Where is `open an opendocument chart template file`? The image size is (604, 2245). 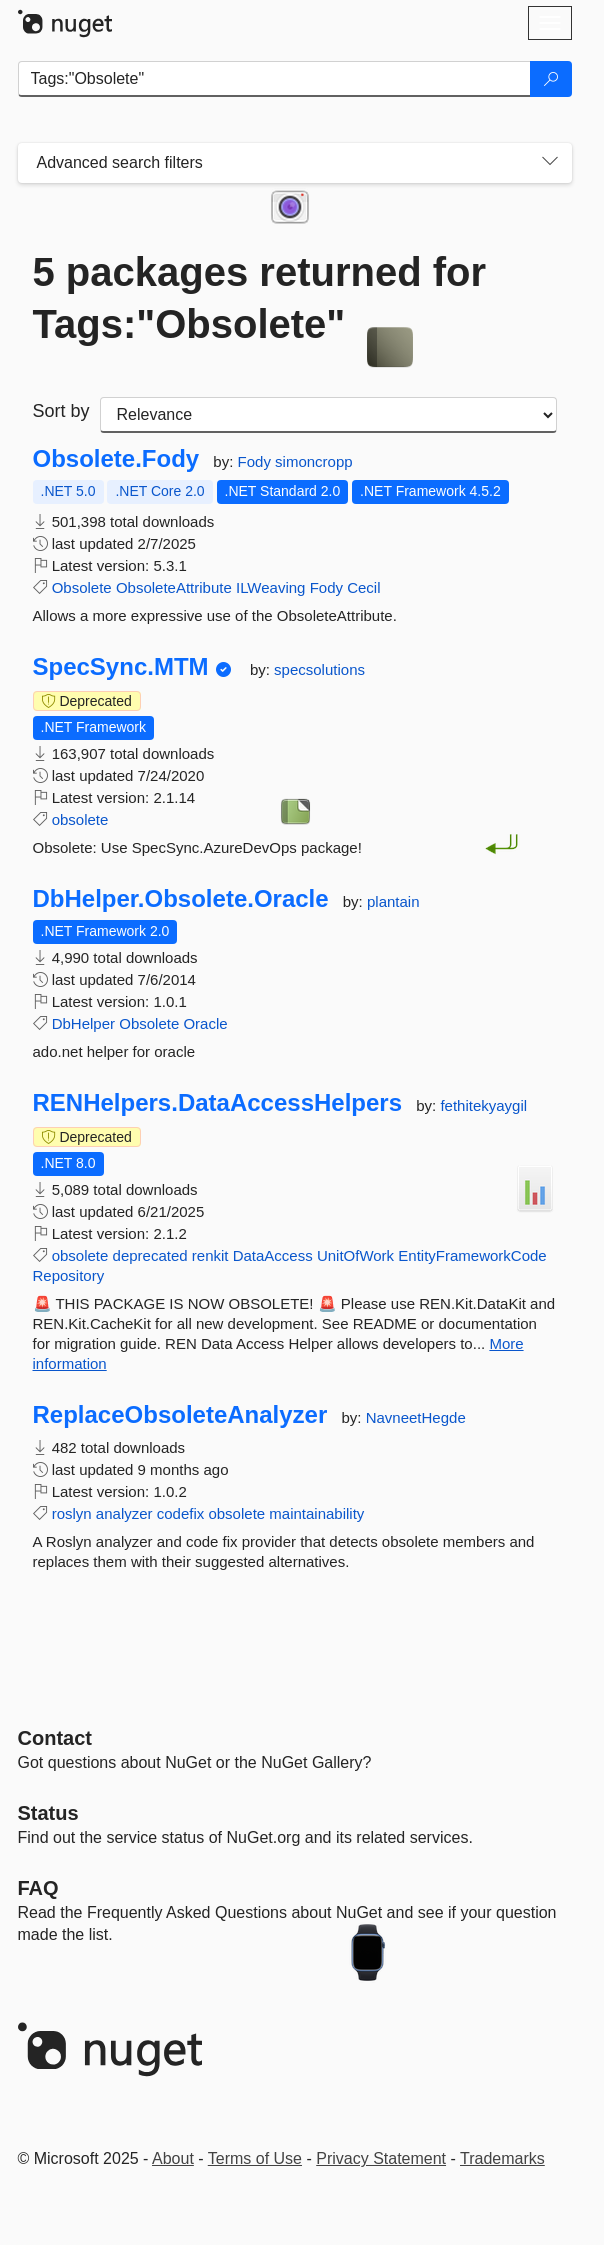 open an opendocument chart template file is located at coordinates (535, 1188).